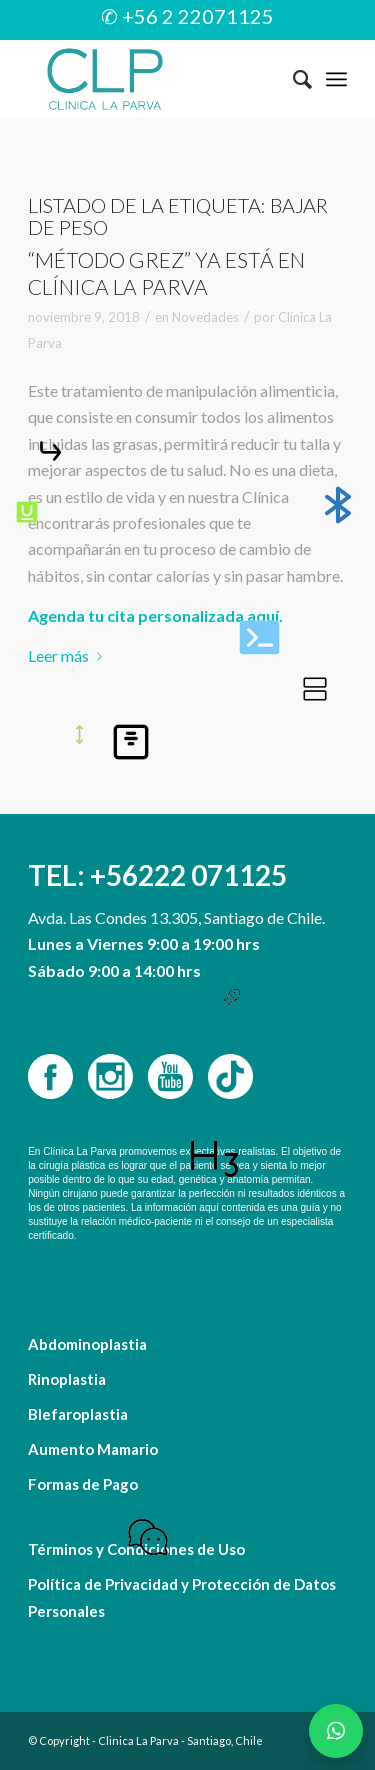 The height and width of the screenshot is (1770, 375). What do you see at coordinates (212, 1158) in the screenshot?
I see `format text as heading level 3` at bounding box center [212, 1158].